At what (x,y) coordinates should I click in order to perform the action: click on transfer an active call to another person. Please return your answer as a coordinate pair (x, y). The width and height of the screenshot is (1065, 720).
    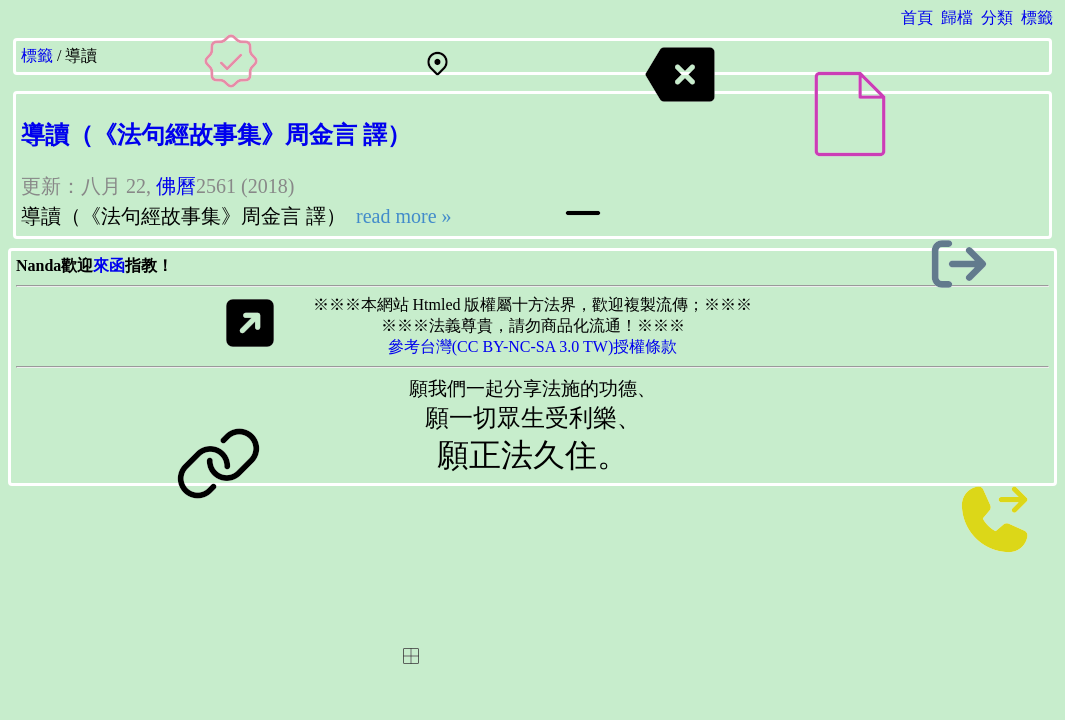
    Looking at the image, I should click on (996, 518).